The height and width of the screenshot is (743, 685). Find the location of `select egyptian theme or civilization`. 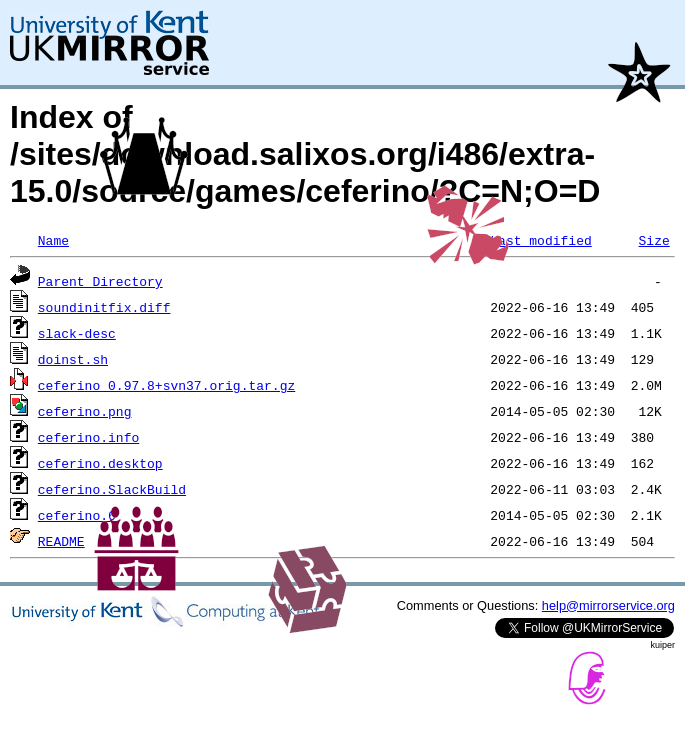

select egyptian theme or civilization is located at coordinates (587, 678).